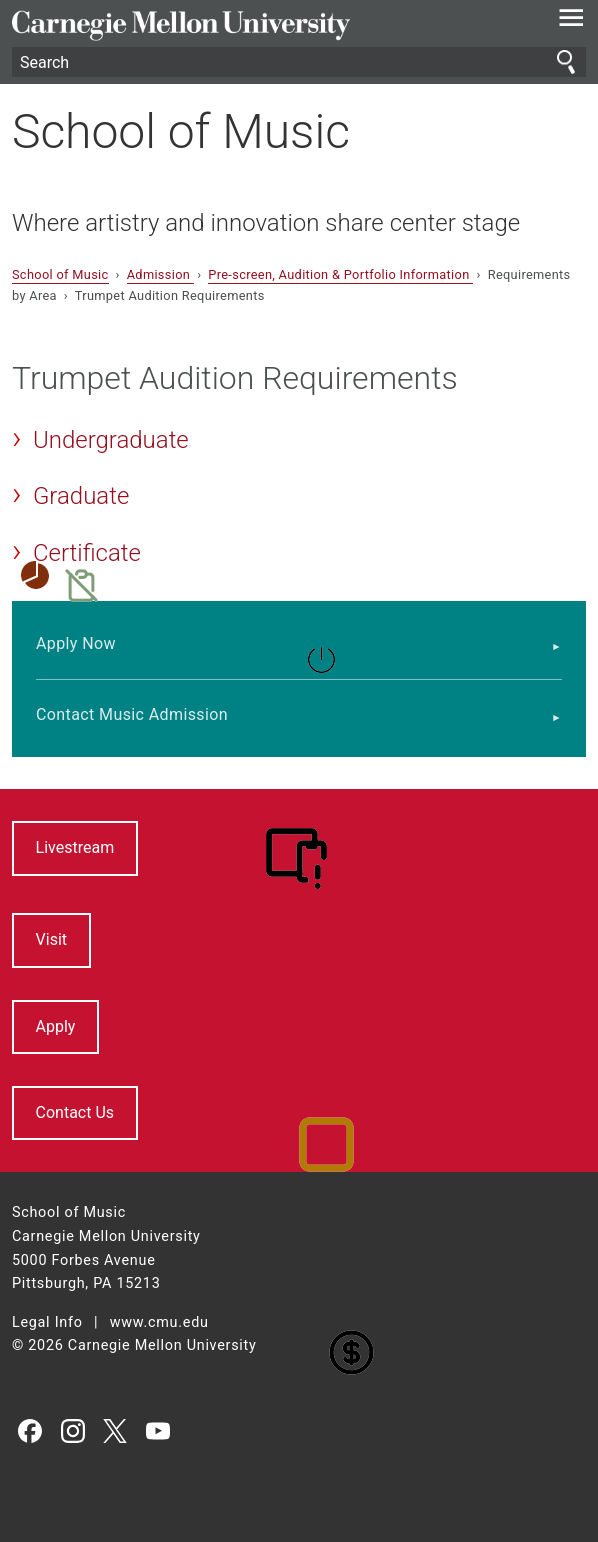  What do you see at coordinates (35, 575) in the screenshot?
I see `view analytics or statistics breakdown` at bounding box center [35, 575].